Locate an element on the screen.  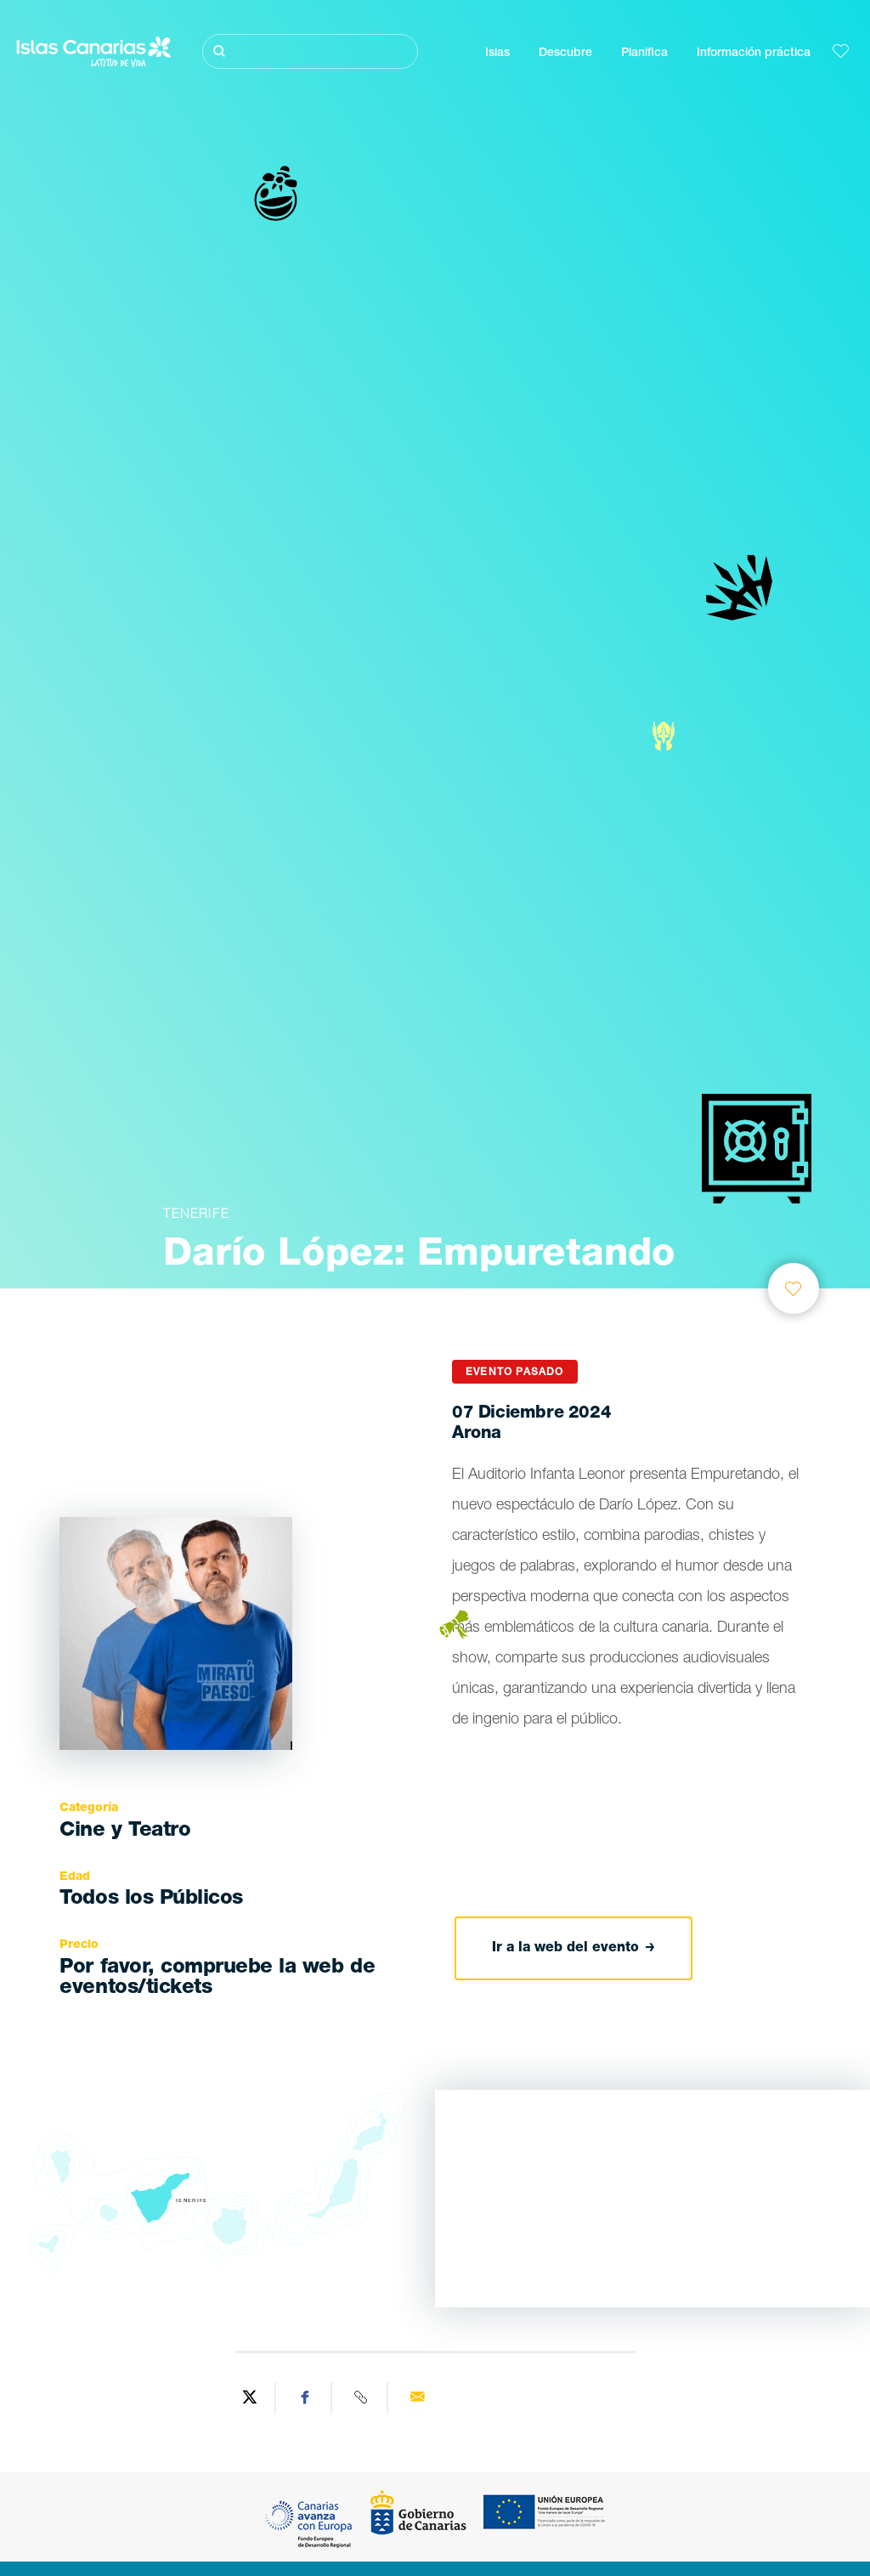
access secure storage or vault is located at coordinates (756, 1148).